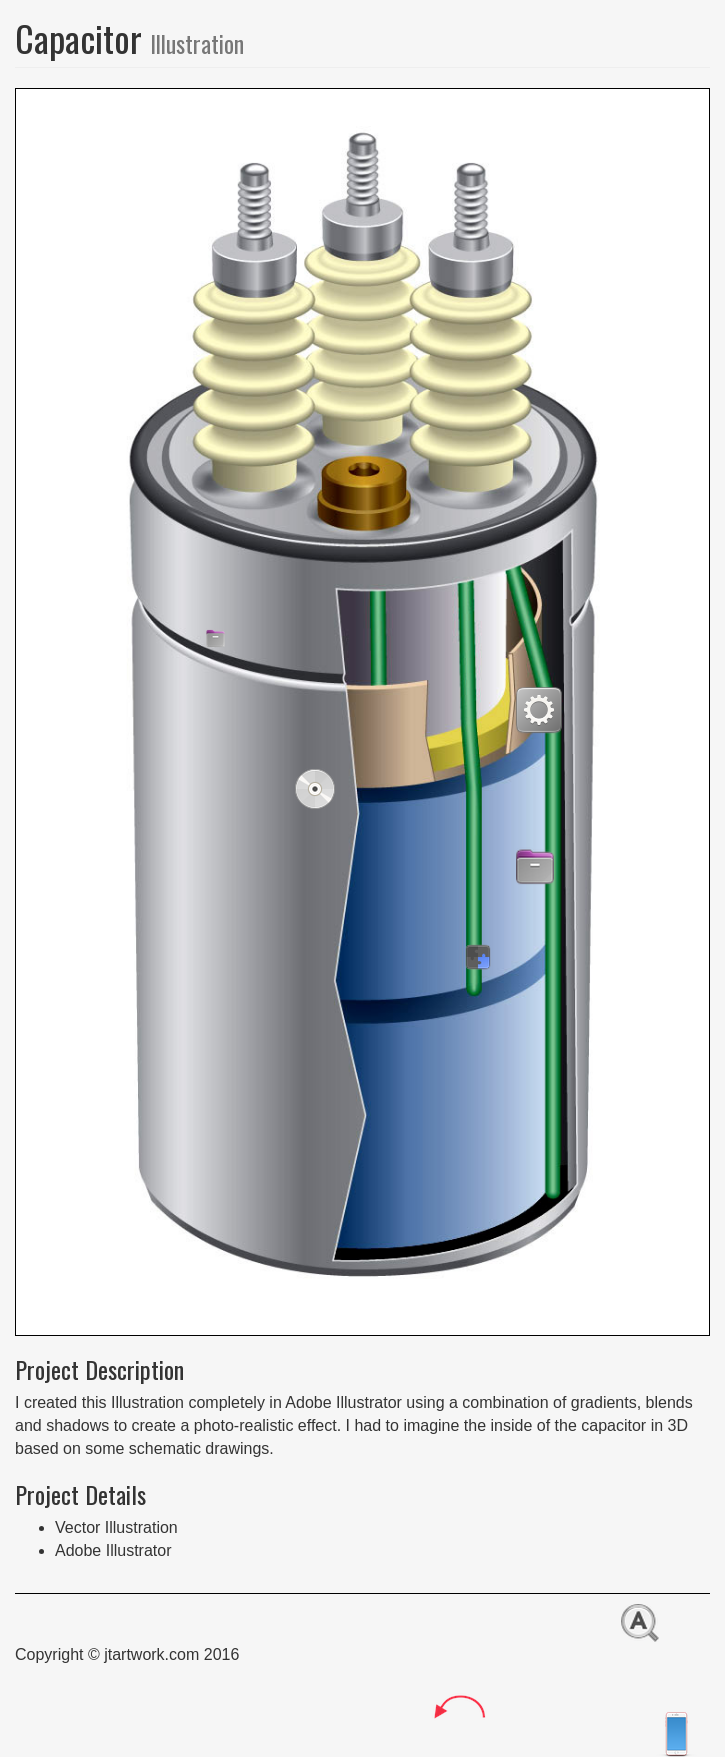  Describe the element at coordinates (535, 866) in the screenshot. I see `open the file manager application` at that location.